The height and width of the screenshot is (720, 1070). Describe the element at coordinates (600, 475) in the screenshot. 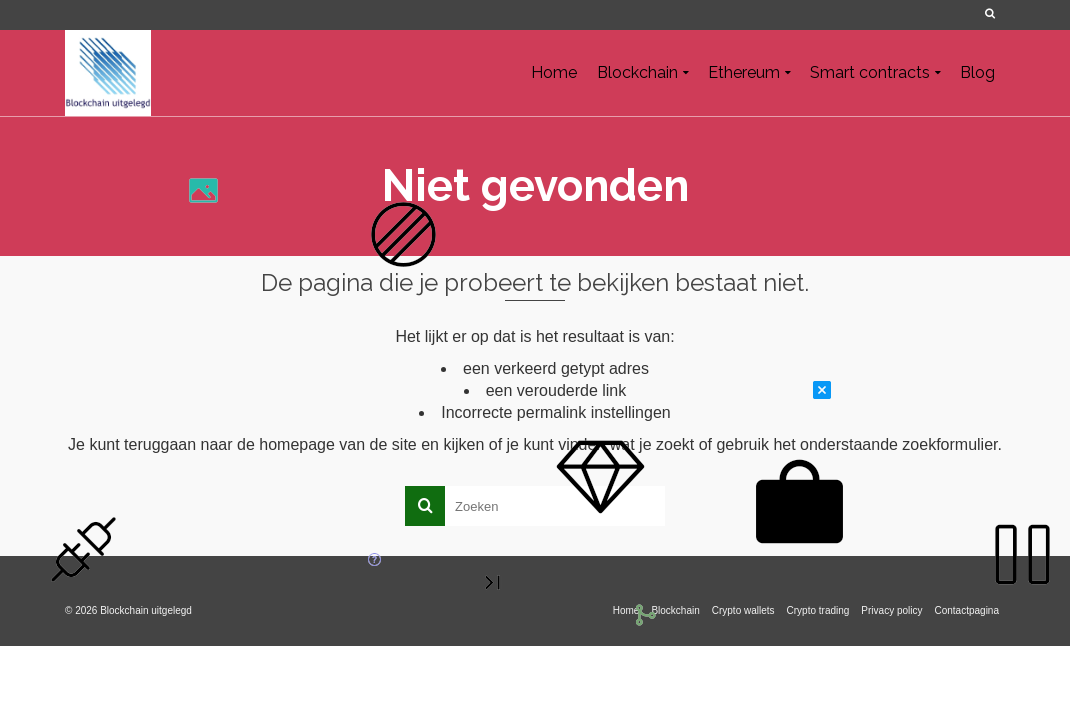

I see `open Sketch design application` at that location.